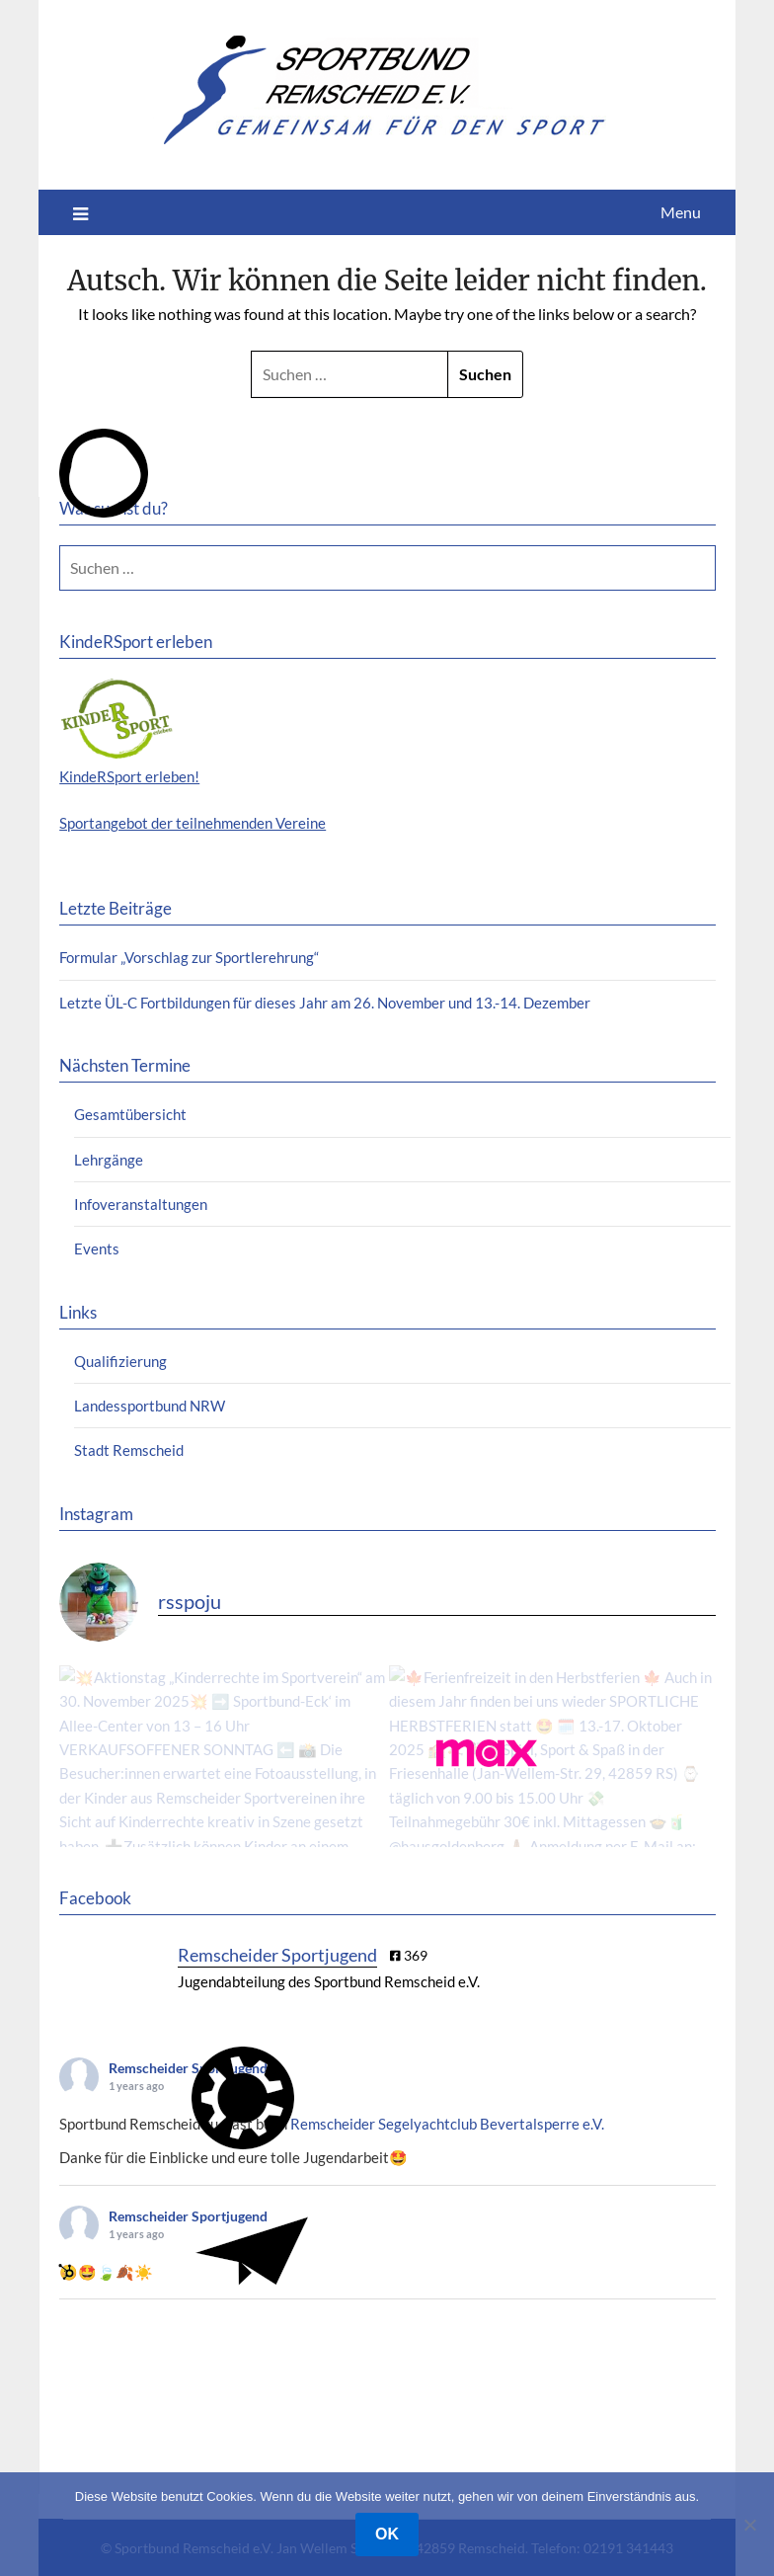 This screenshot has height=2576, width=774. Describe the element at coordinates (104, 473) in the screenshot. I see `ghost publishing platform logo` at that location.